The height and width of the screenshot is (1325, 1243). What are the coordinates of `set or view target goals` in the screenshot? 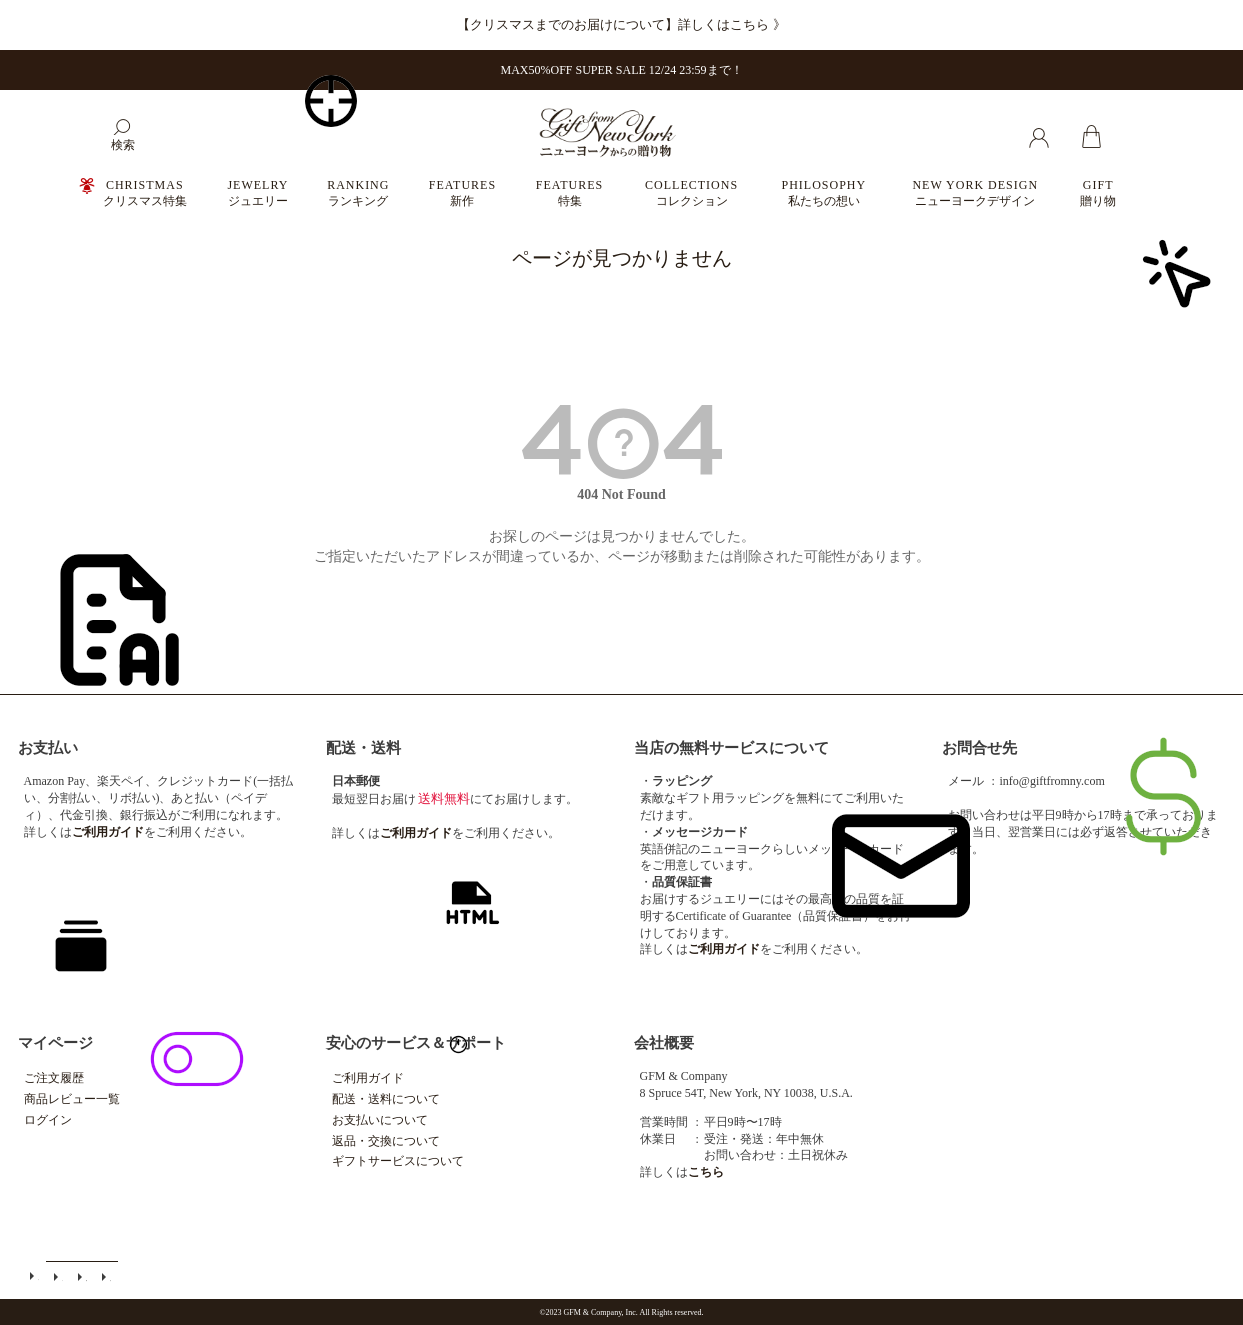 It's located at (331, 101).